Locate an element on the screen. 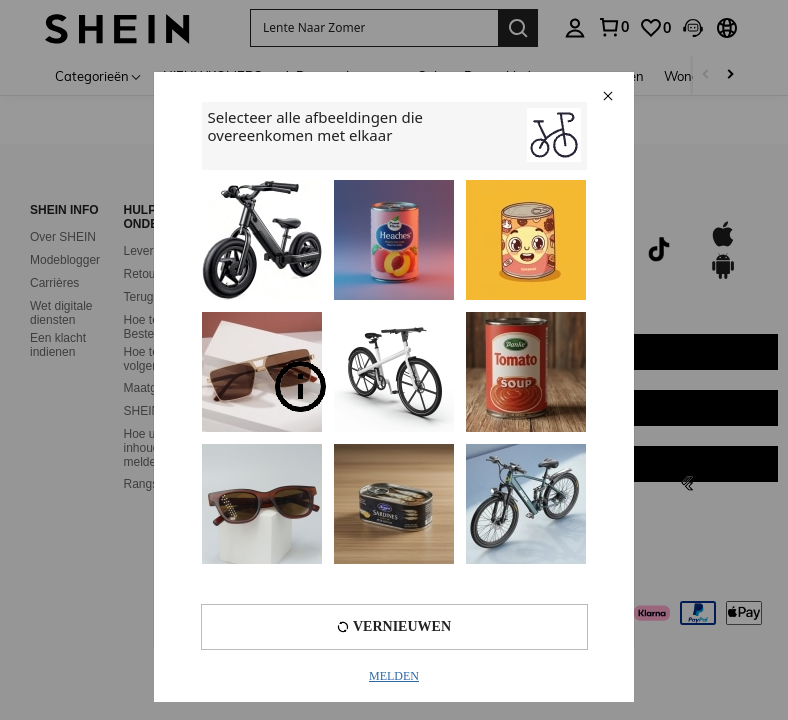 Image resolution: width=788 pixels, height=720 pixels. flutter framework logo is located at coordinates (687, 483).